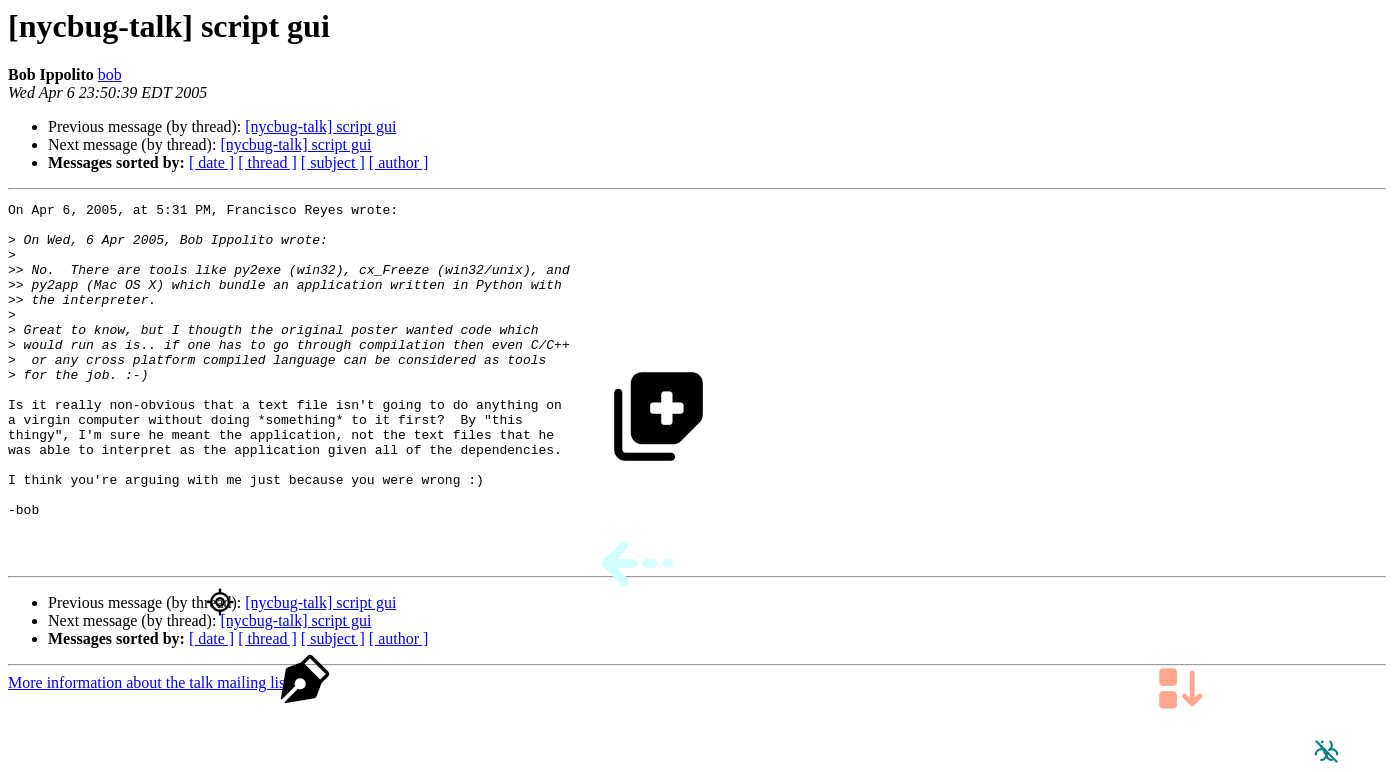 This screenshot has width=1394, height=772. I want to click on indicates biohazard warning is disabled, so click(1326, 751).